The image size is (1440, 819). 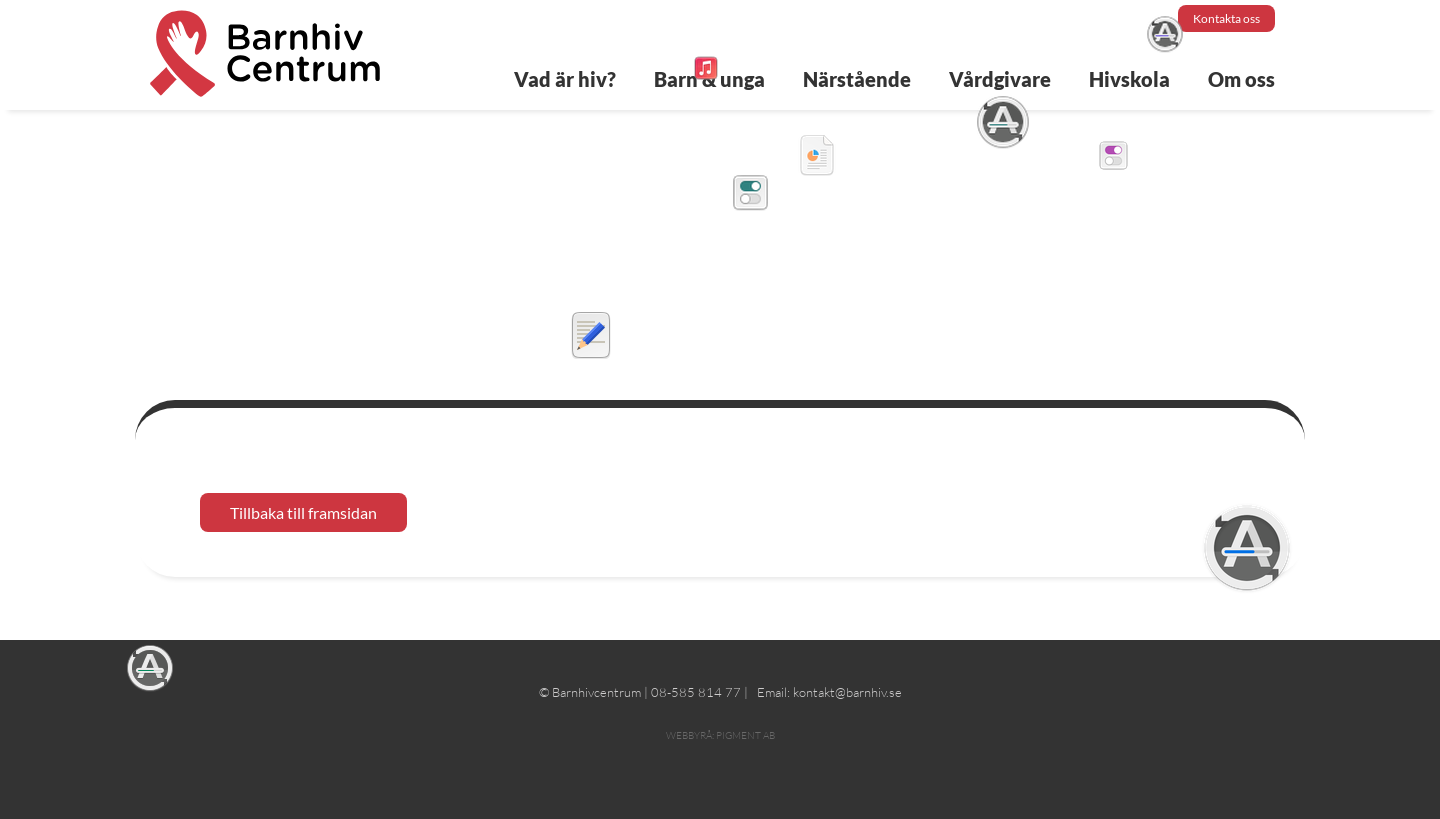 I want to click on open desktop preferences or settings, so click(x=1113, y=155).